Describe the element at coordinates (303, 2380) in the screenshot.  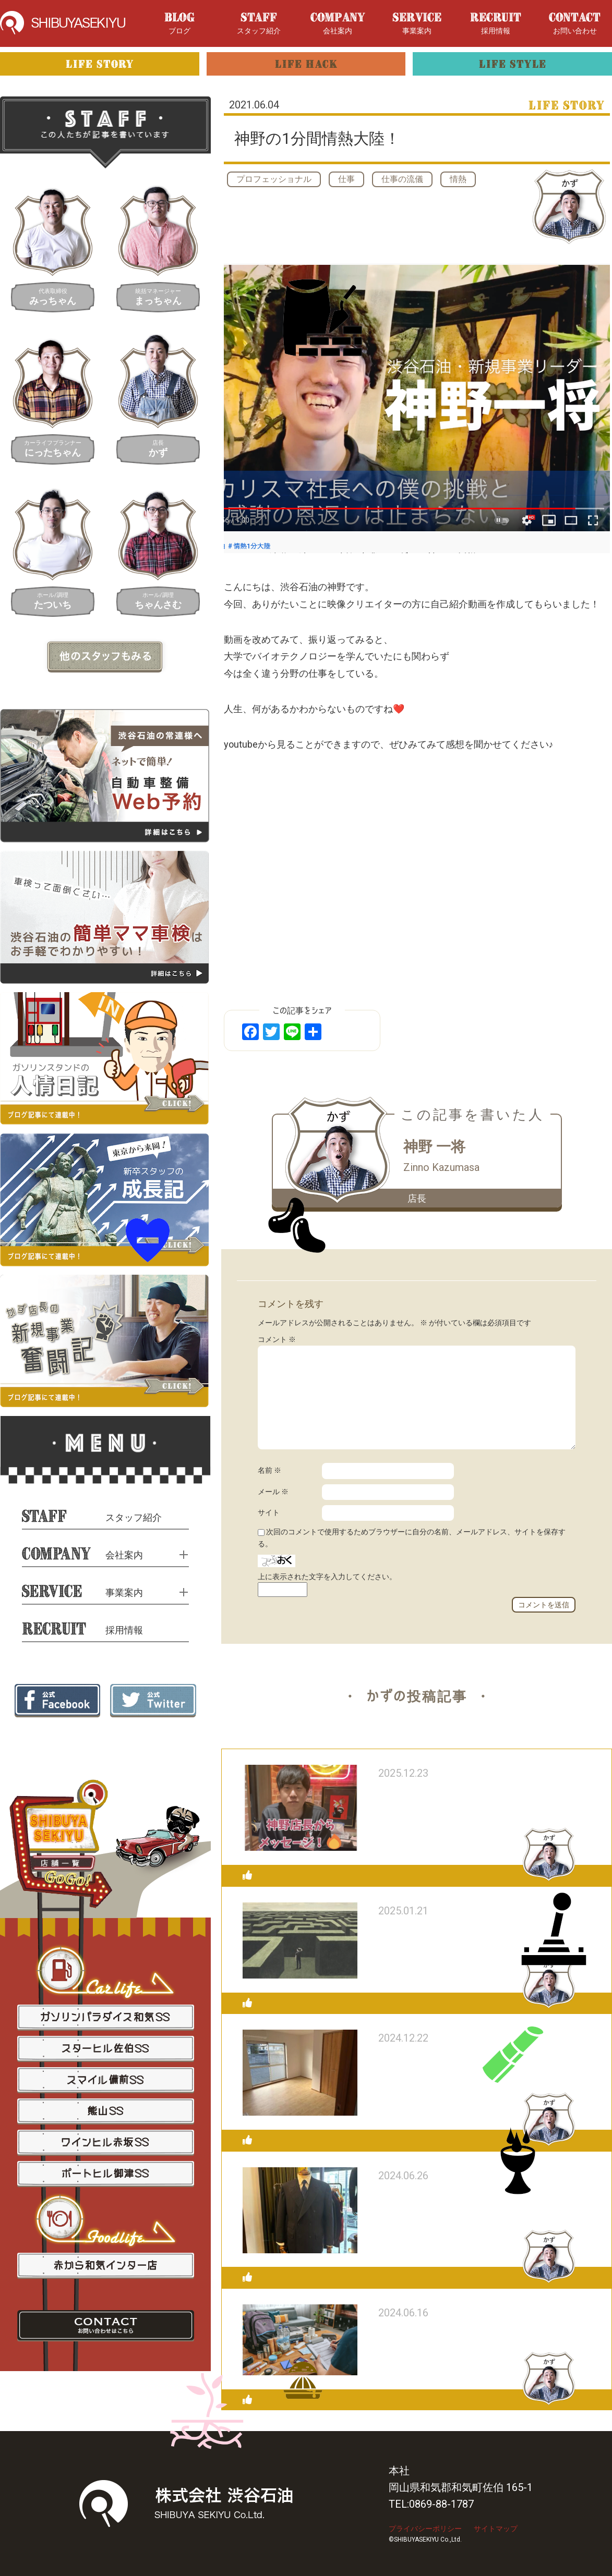
I see `access kitchen or cooking tools` at that location.